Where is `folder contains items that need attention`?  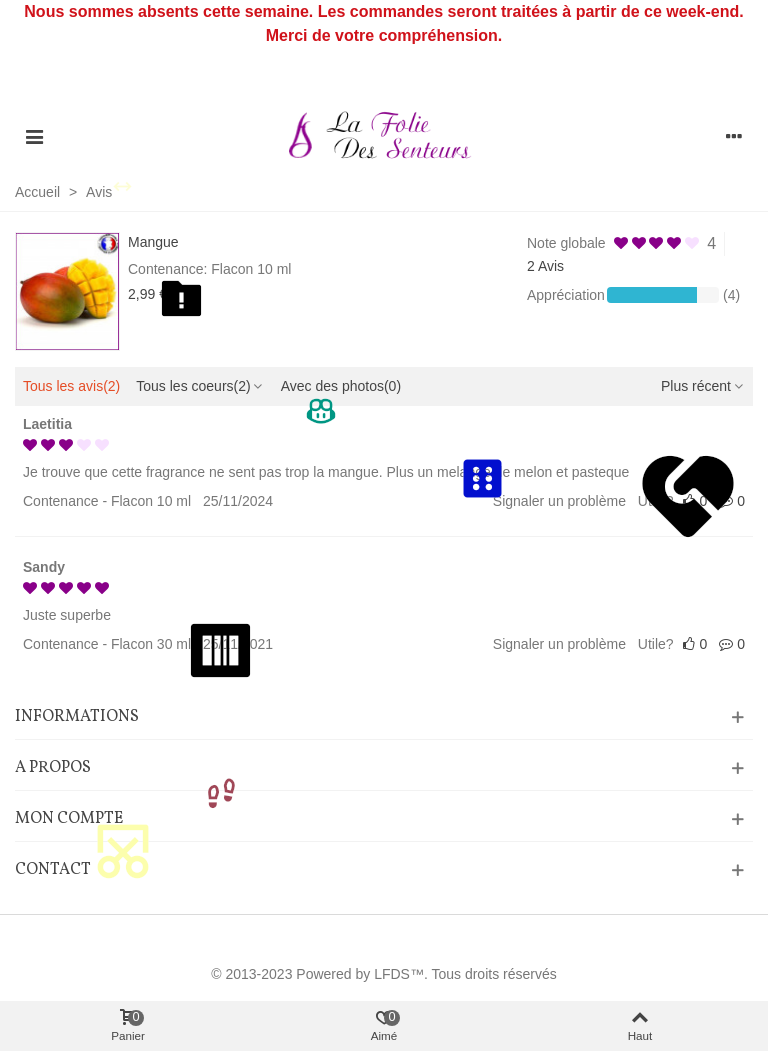
folder contains items that need attention is located at coordinates (181, 298).